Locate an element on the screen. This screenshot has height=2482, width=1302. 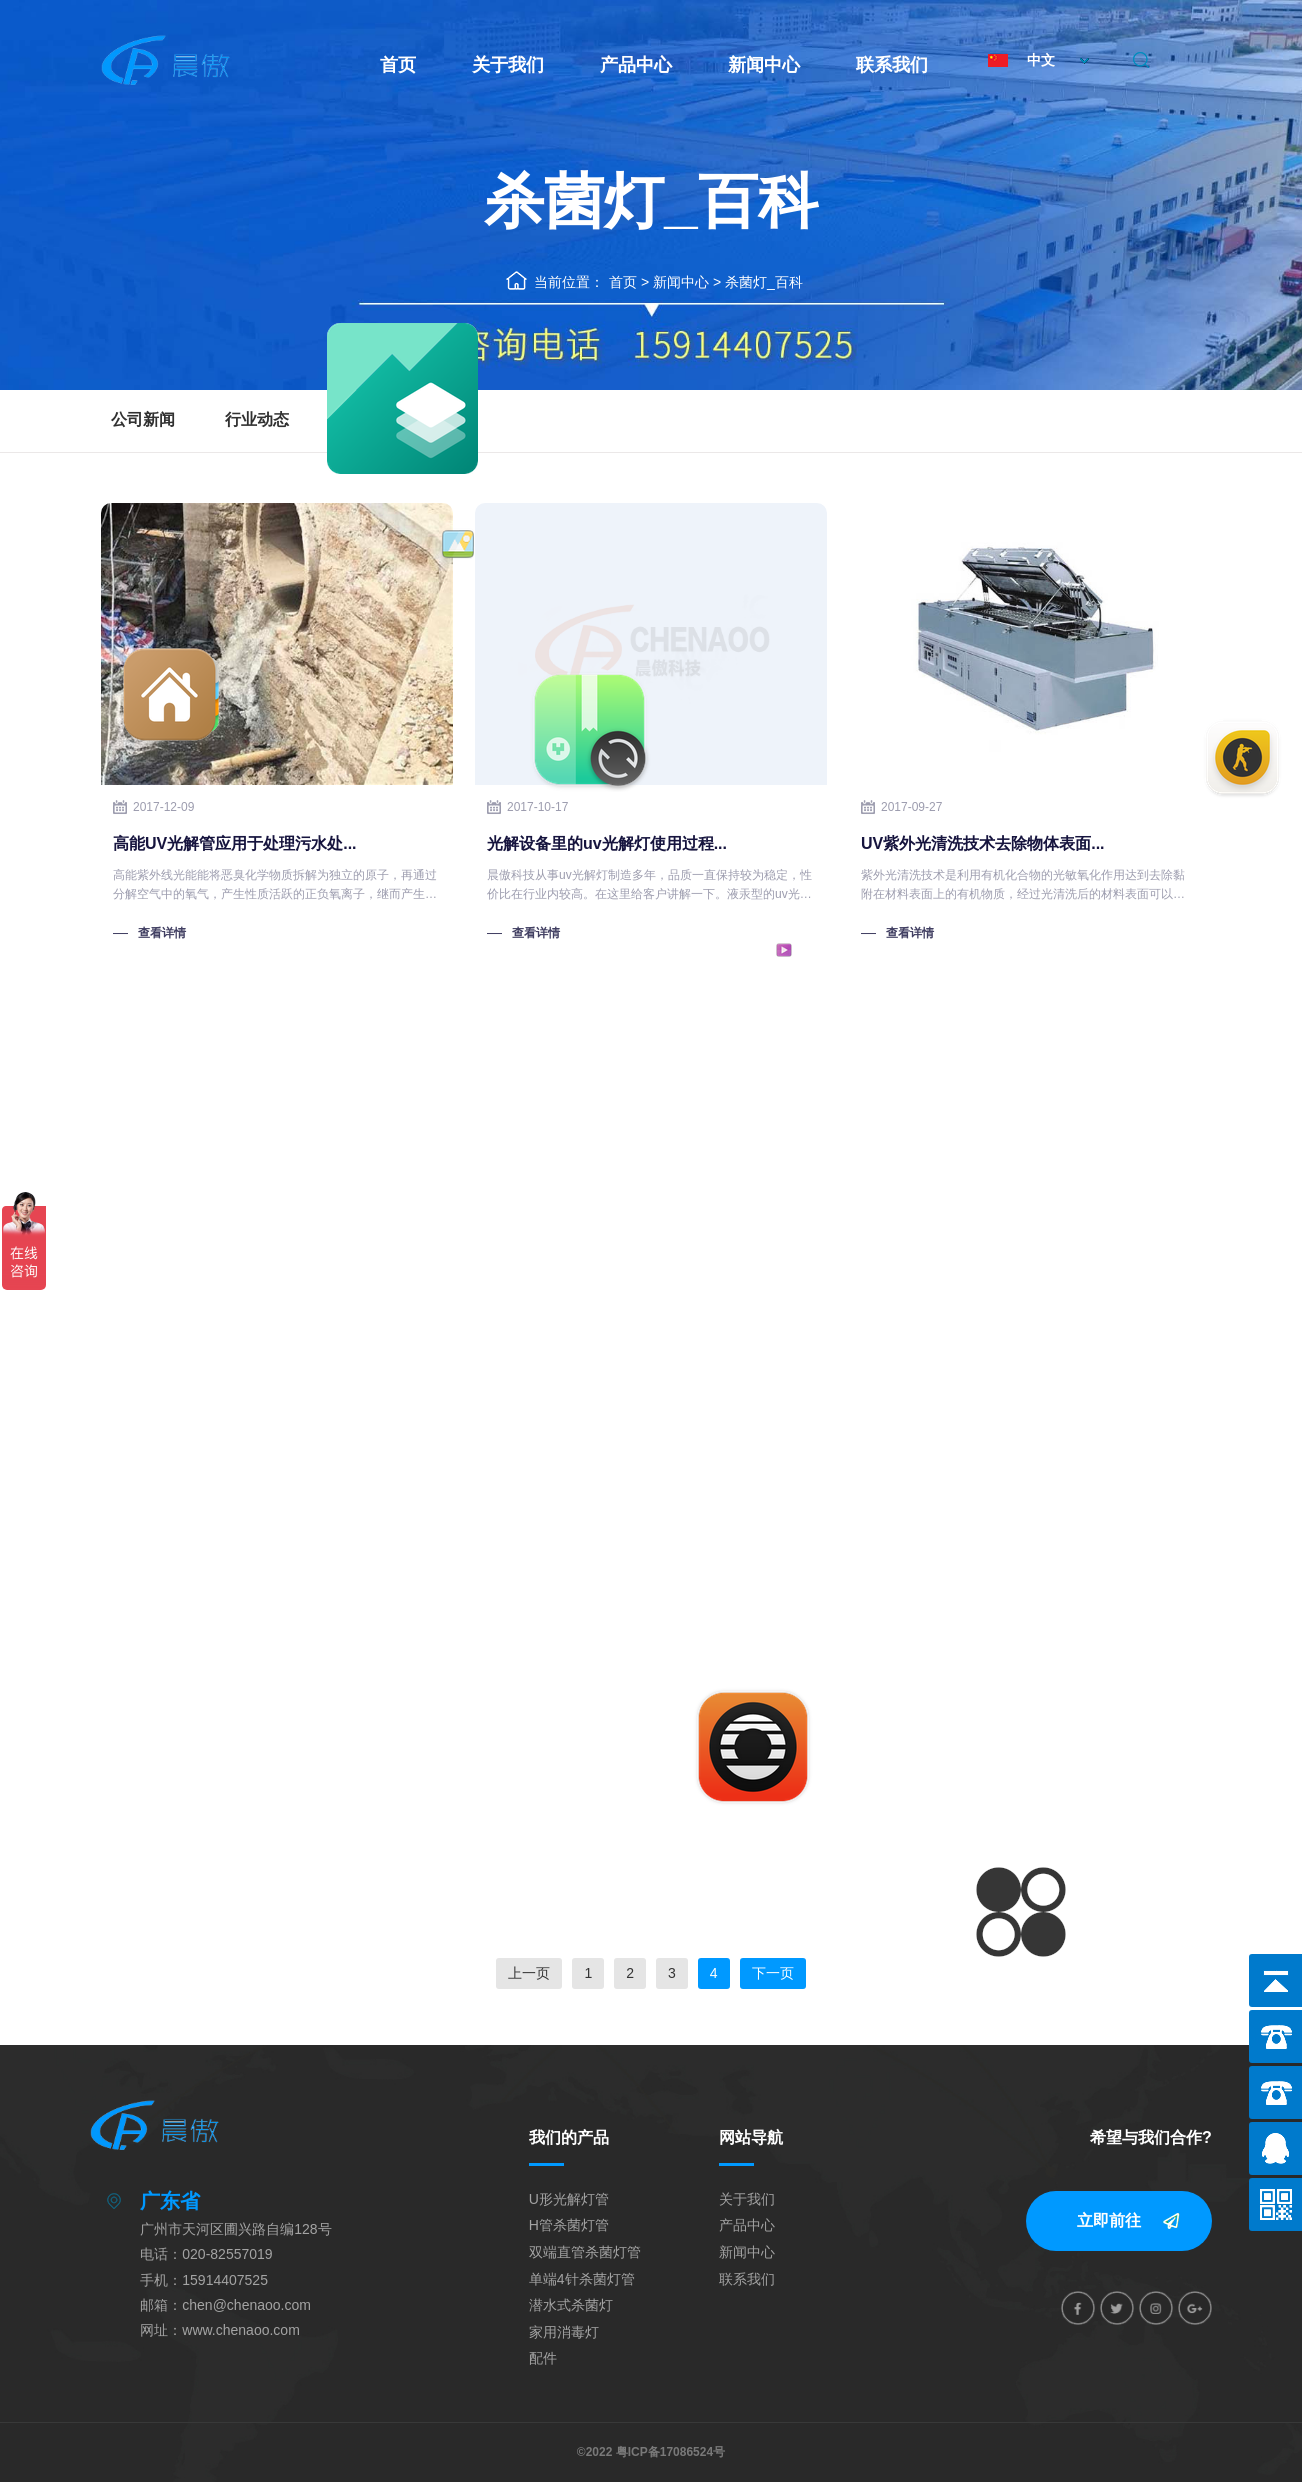
open celluloid media player is located at coordinates (784, 950).